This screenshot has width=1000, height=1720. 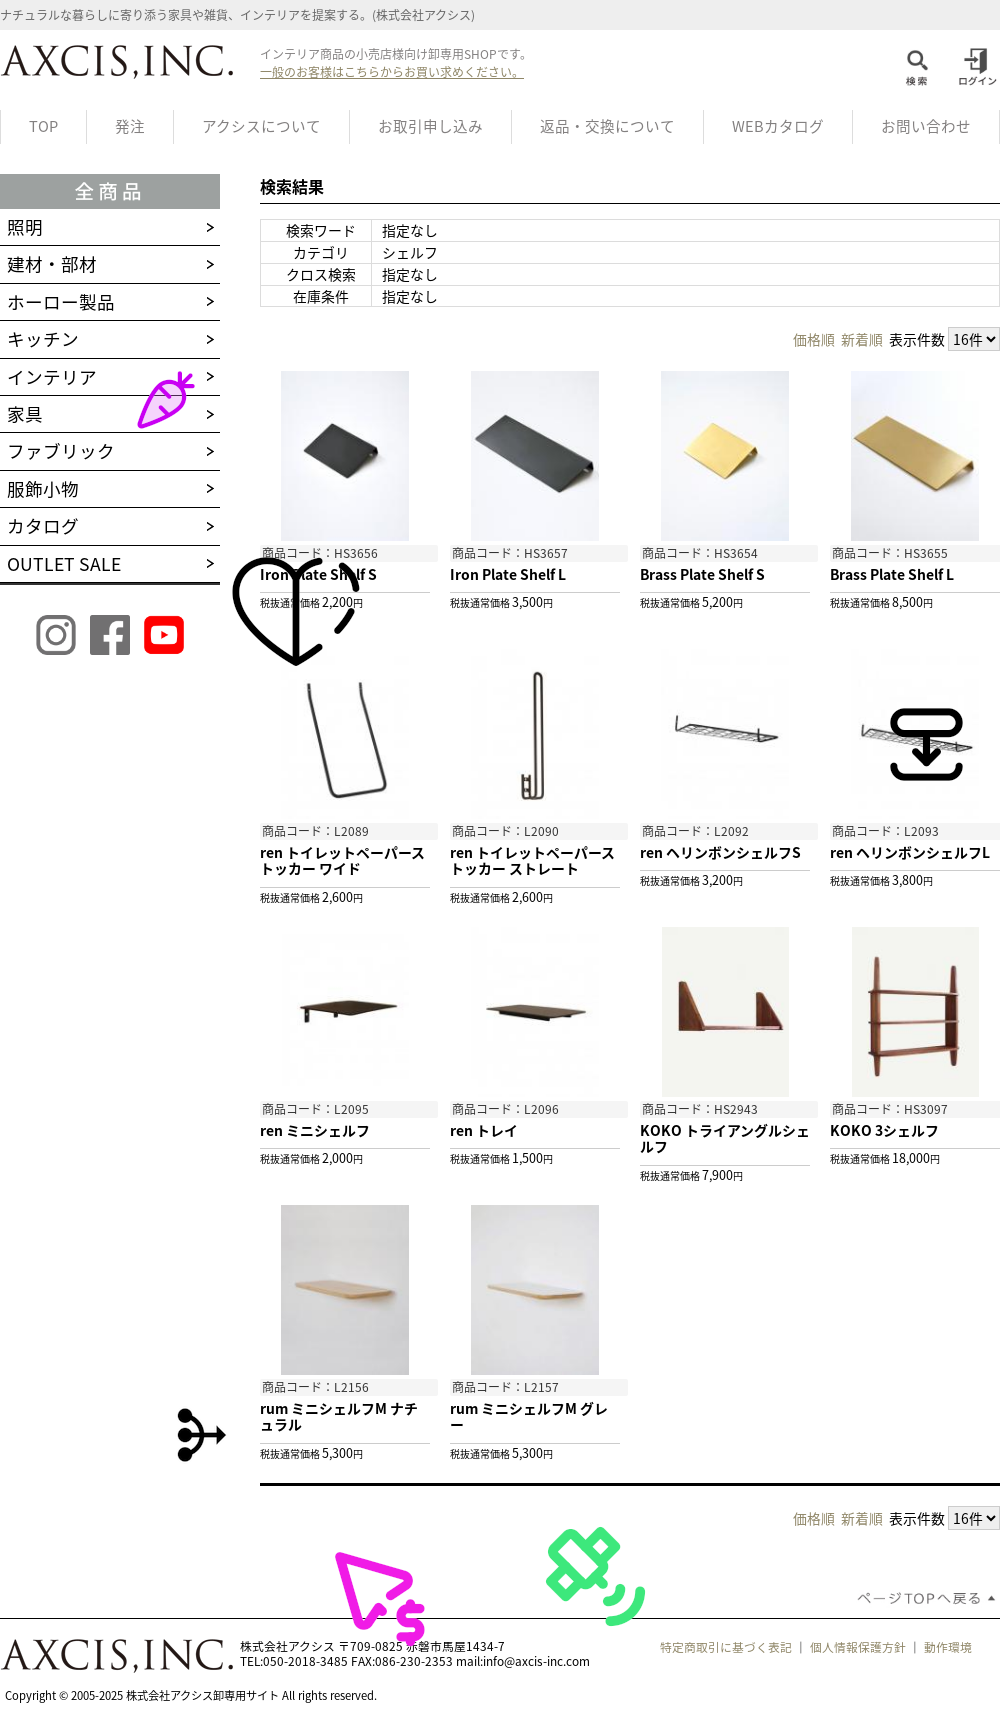 I want to click on manage ad mediation settings, so click(x=202, y=1435).